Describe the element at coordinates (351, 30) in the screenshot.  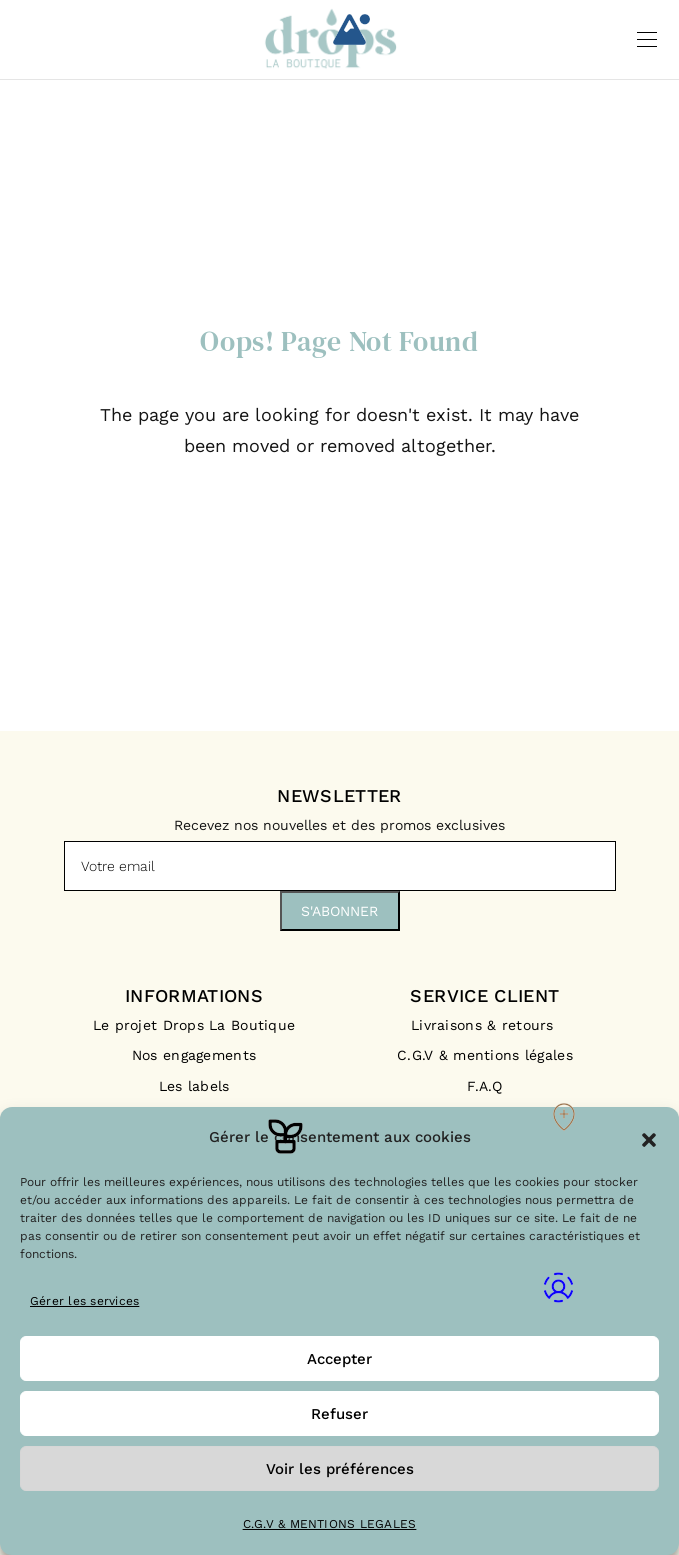
I see `view photos or gallery` at that location.